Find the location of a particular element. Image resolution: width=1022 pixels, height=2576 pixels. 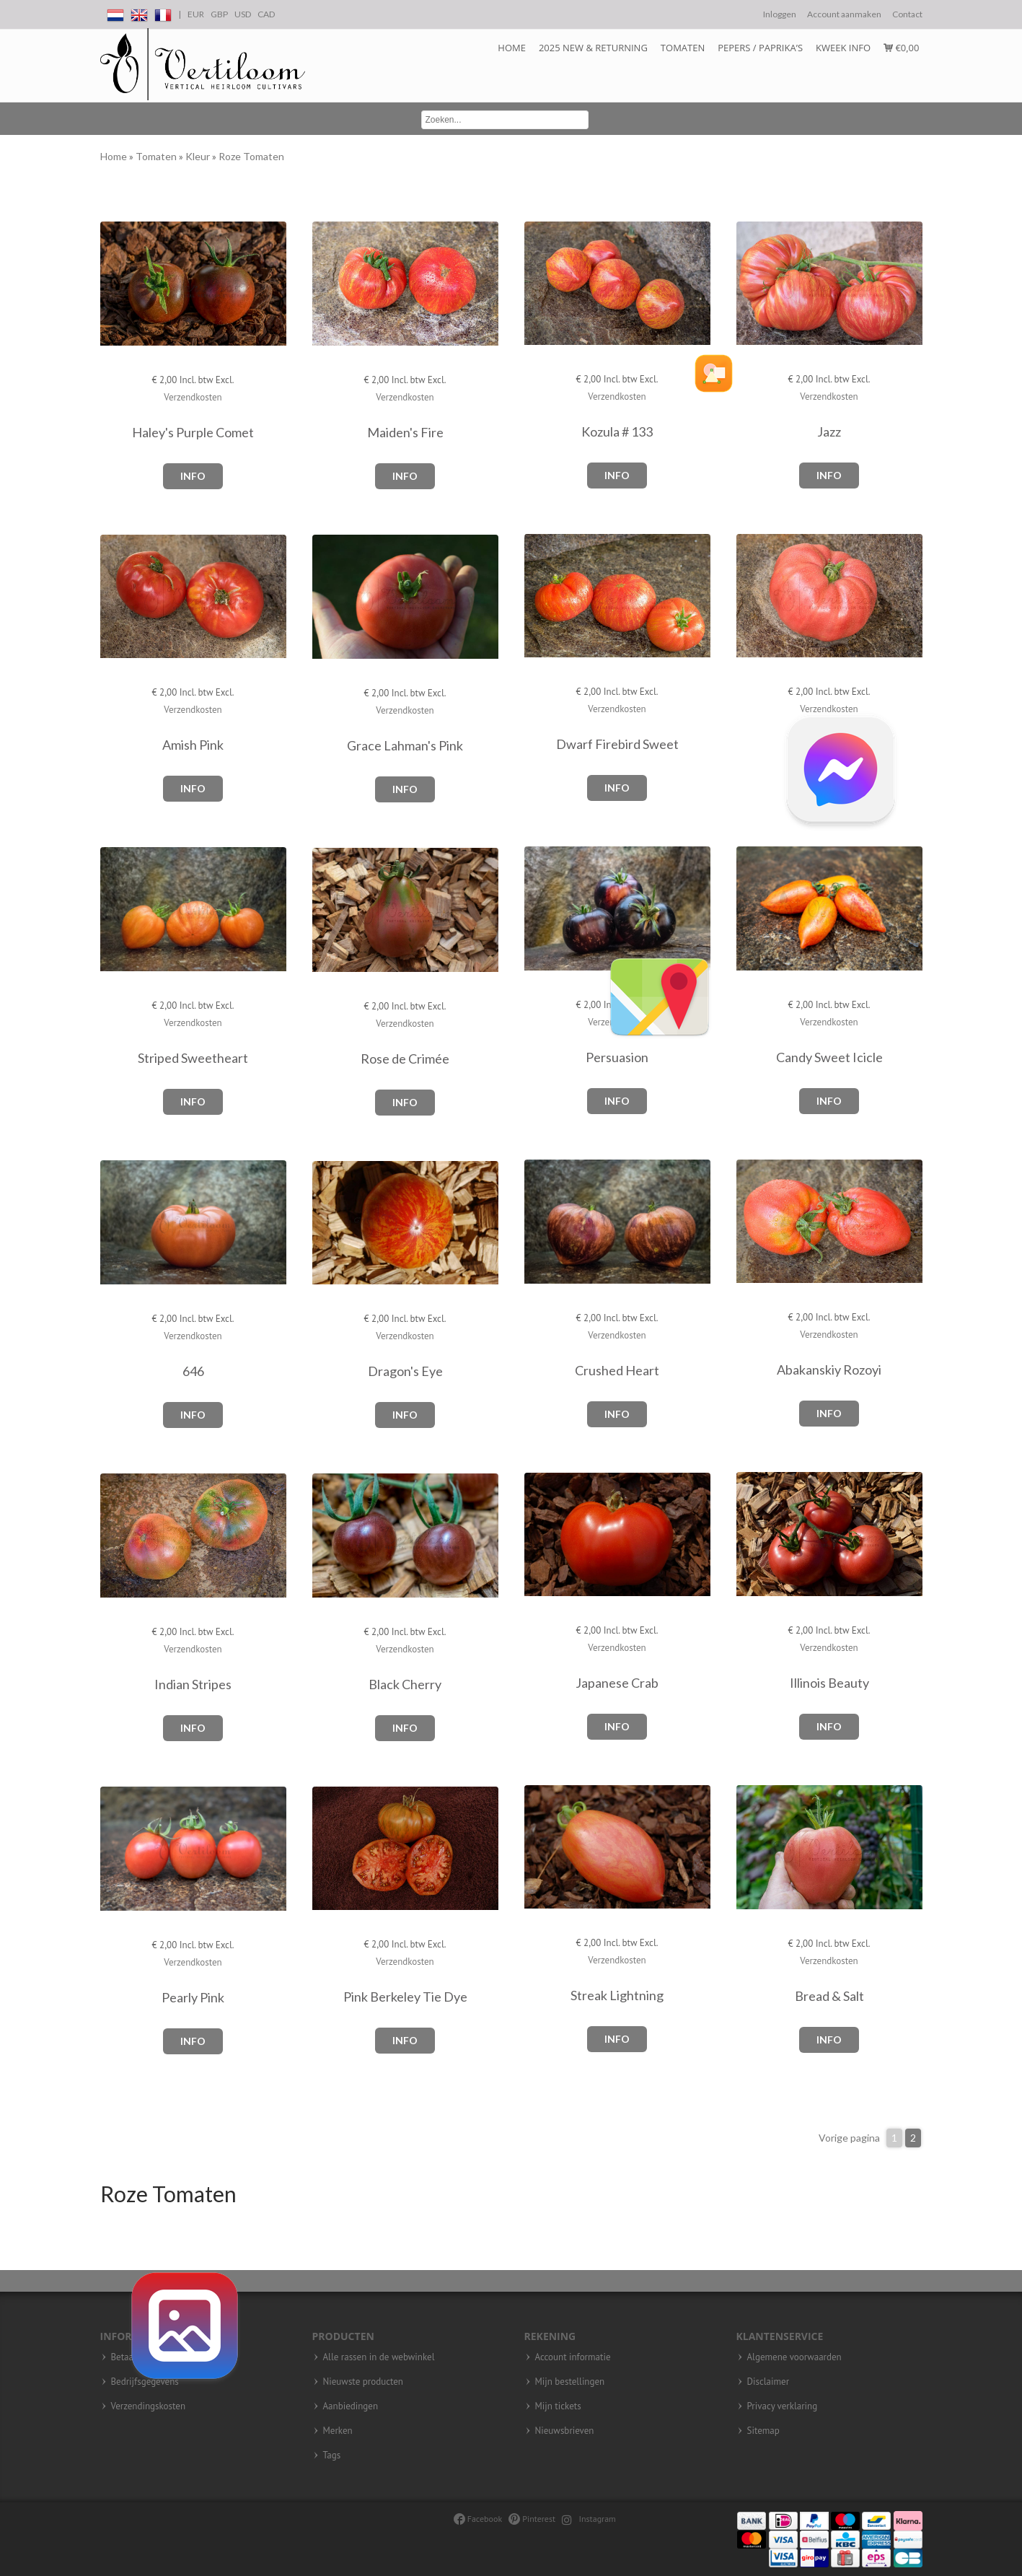

open Facebook Messenger is located at coordinates (840, 769).